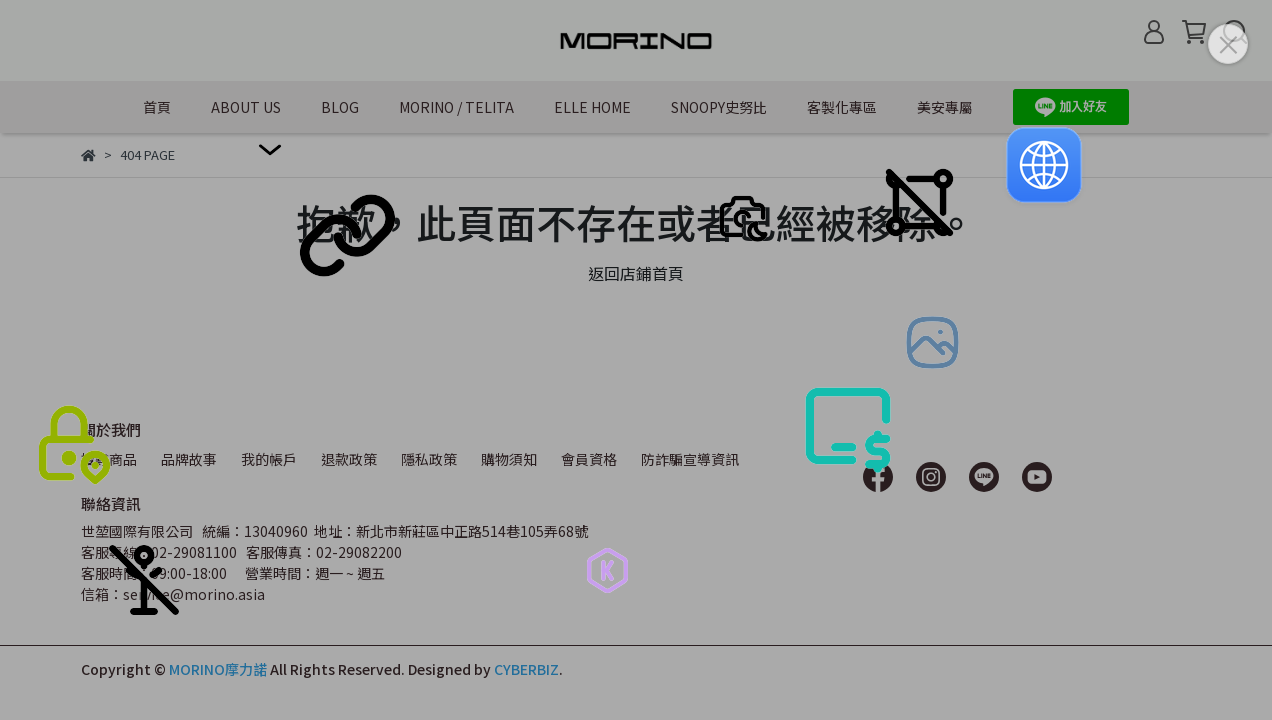  What do you see at coordinates (1044, 165) in the screenshot?
I see `access language learning applications` at bounding box center [1044, 165].